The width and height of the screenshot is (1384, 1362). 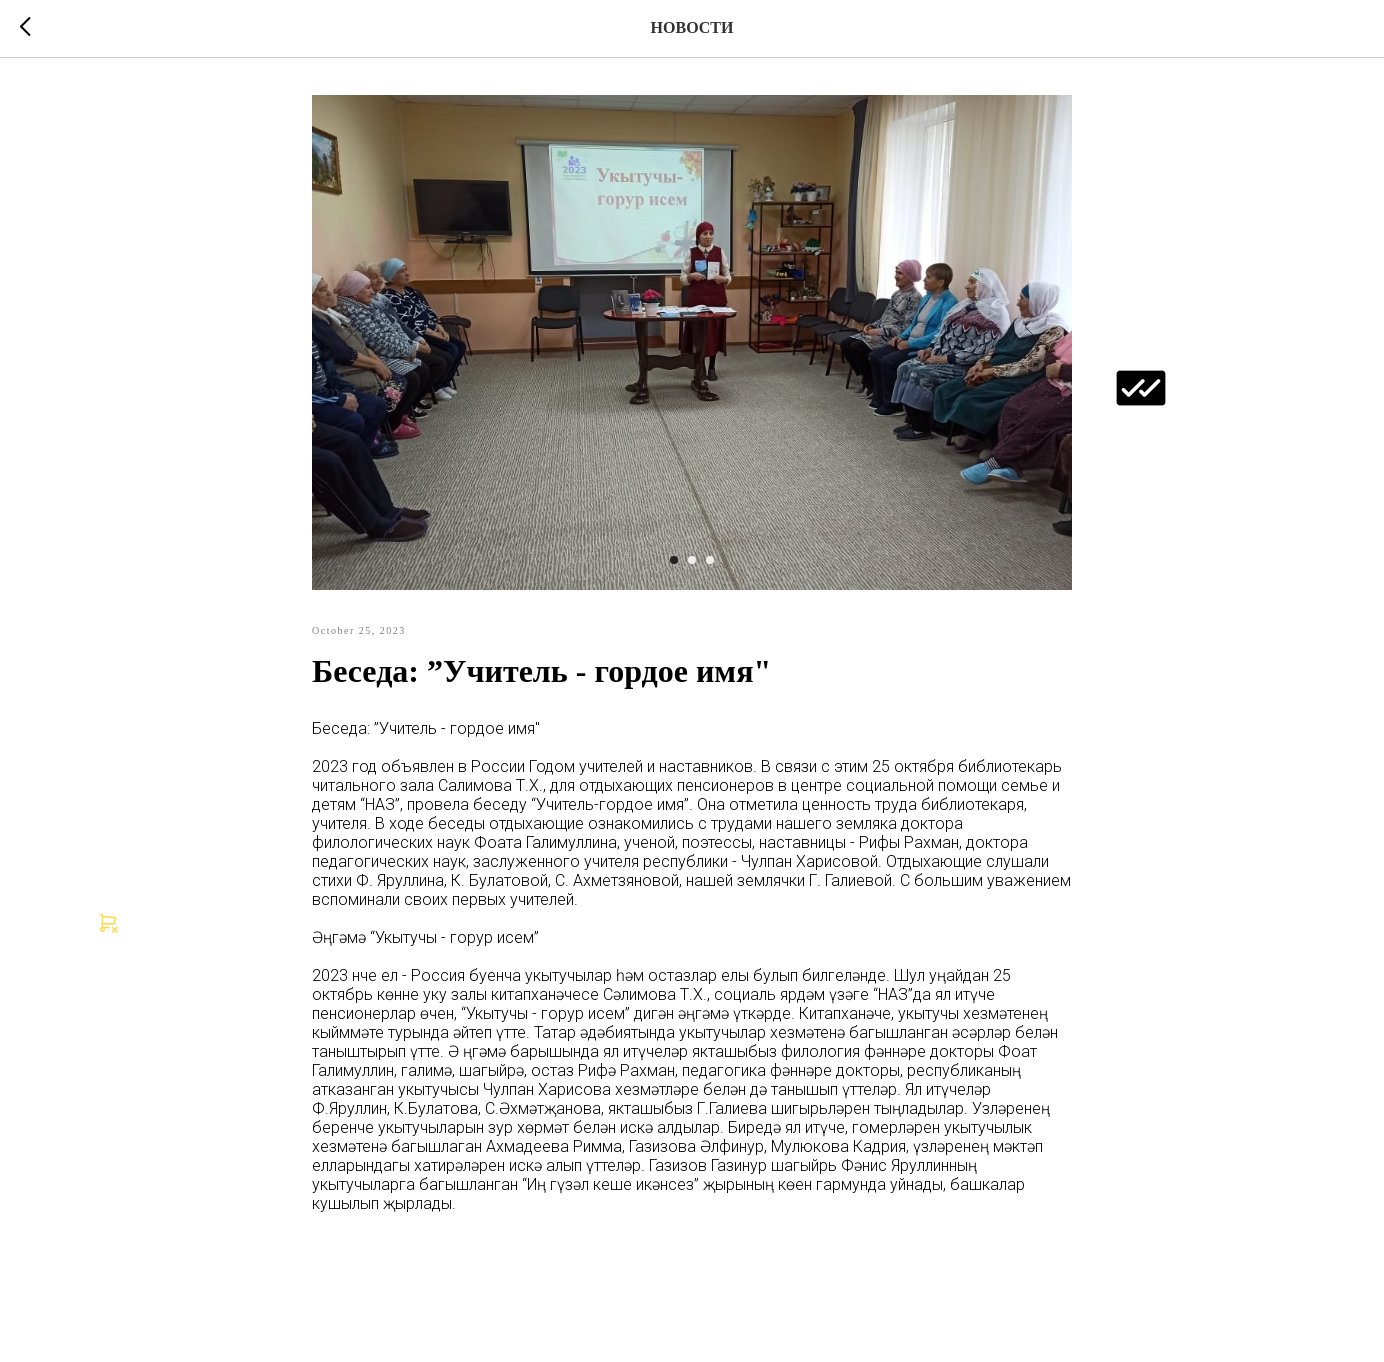 What do you see at coordinates (108, 923) in the screenshot?
I see `remove item from cart` at bounding box center [108, 923].